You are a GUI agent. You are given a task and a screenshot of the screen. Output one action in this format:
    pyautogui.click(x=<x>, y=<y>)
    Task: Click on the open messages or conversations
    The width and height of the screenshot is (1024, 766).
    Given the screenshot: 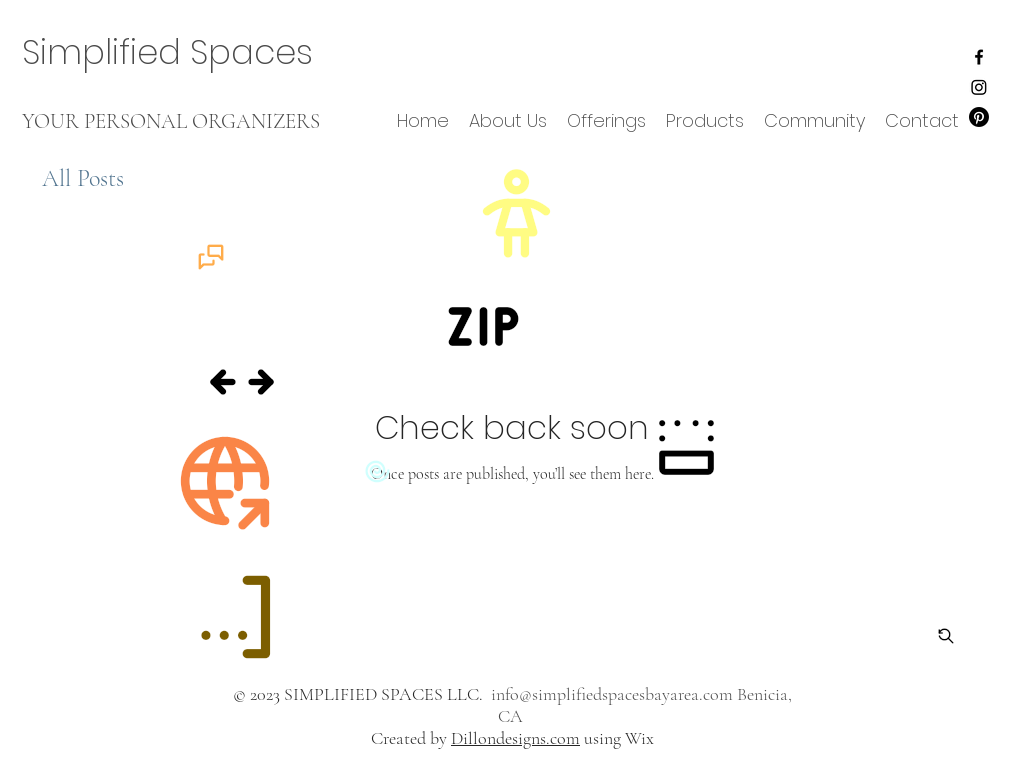 What is the action you would take?
    pyautogui.click(x=211, y=257)
    